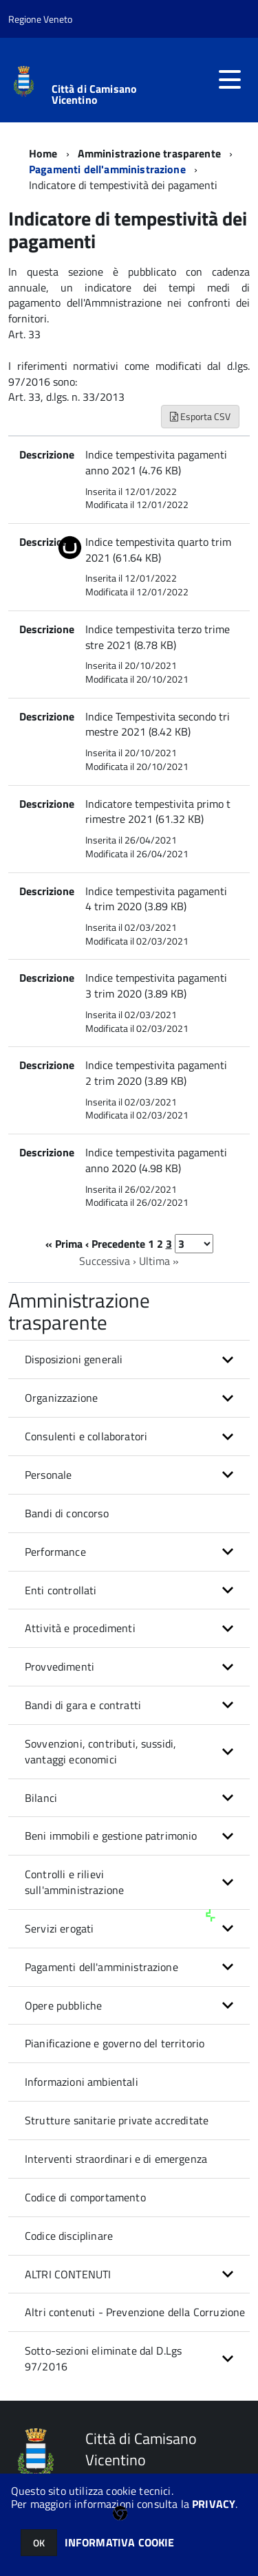 This screenshot has height=2576, width=258. What do you see at coordinates (120, 2513) in the screenshot?
I see `open Google Chrome browser` at bounding box center [120, 2513].